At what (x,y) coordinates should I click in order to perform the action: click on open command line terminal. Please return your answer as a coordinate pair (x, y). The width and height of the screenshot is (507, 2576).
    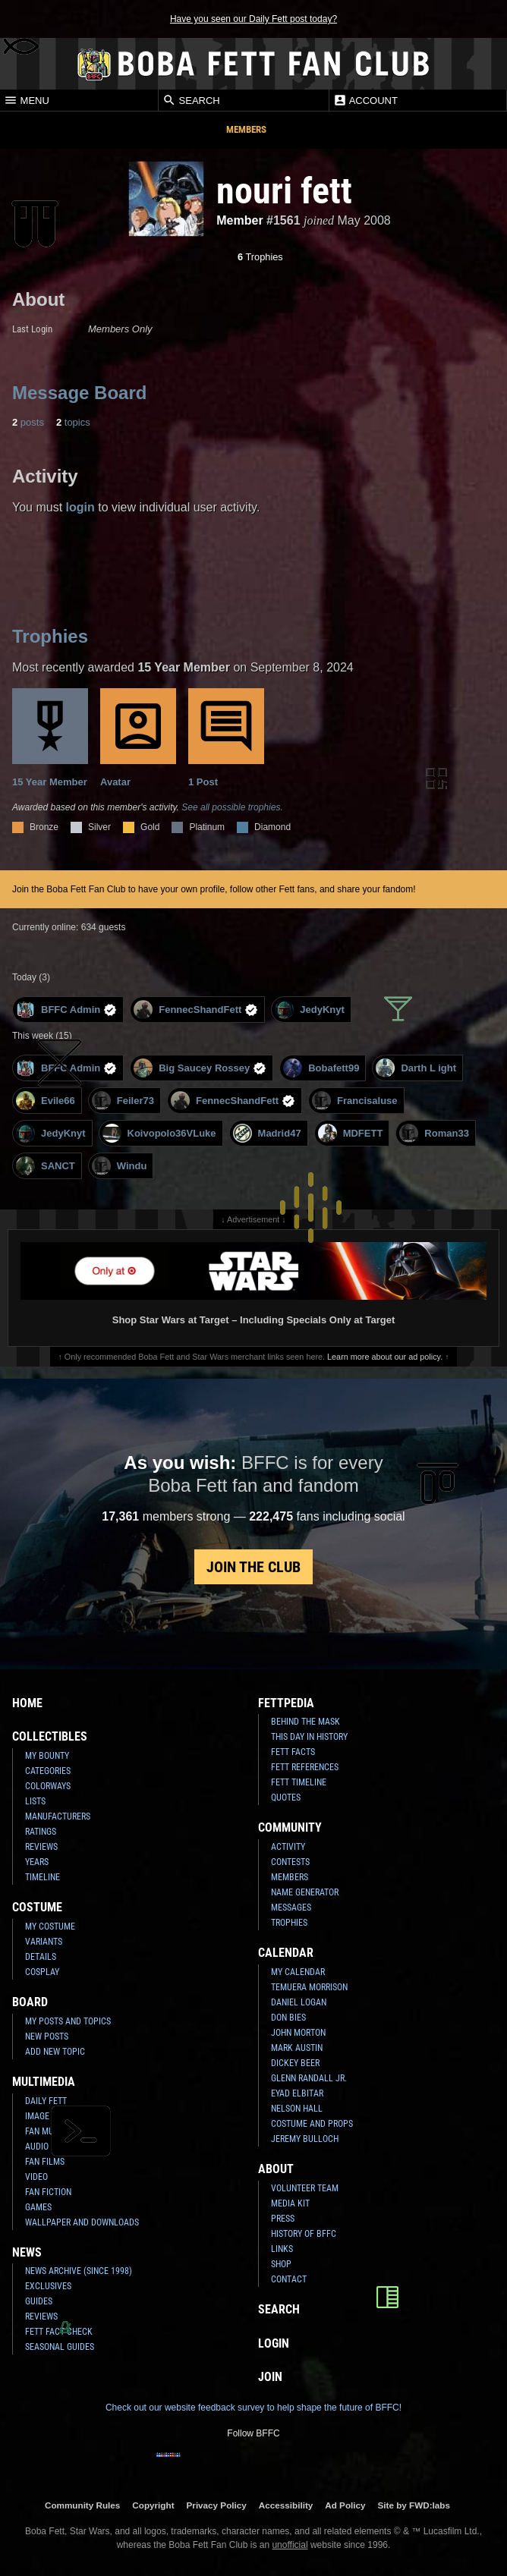
    Looking at the image, I should click on (80, 2131).